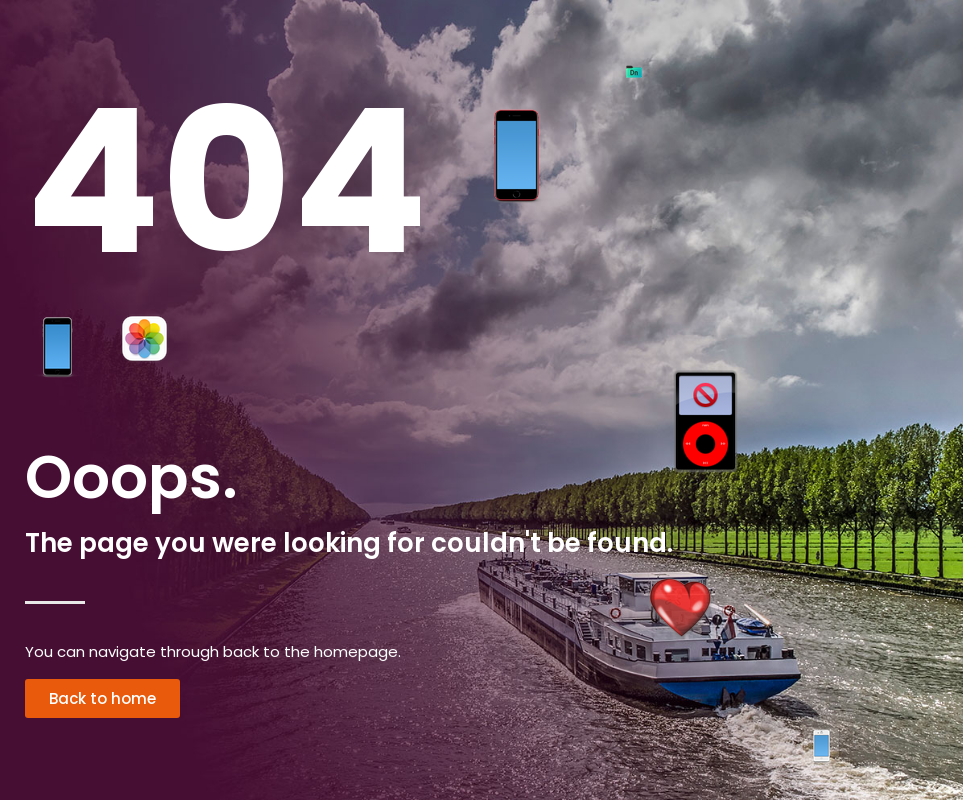 This screenshot has width=963, height=800. I want to click on open adobe dimension project files folder, so click(634, 72).